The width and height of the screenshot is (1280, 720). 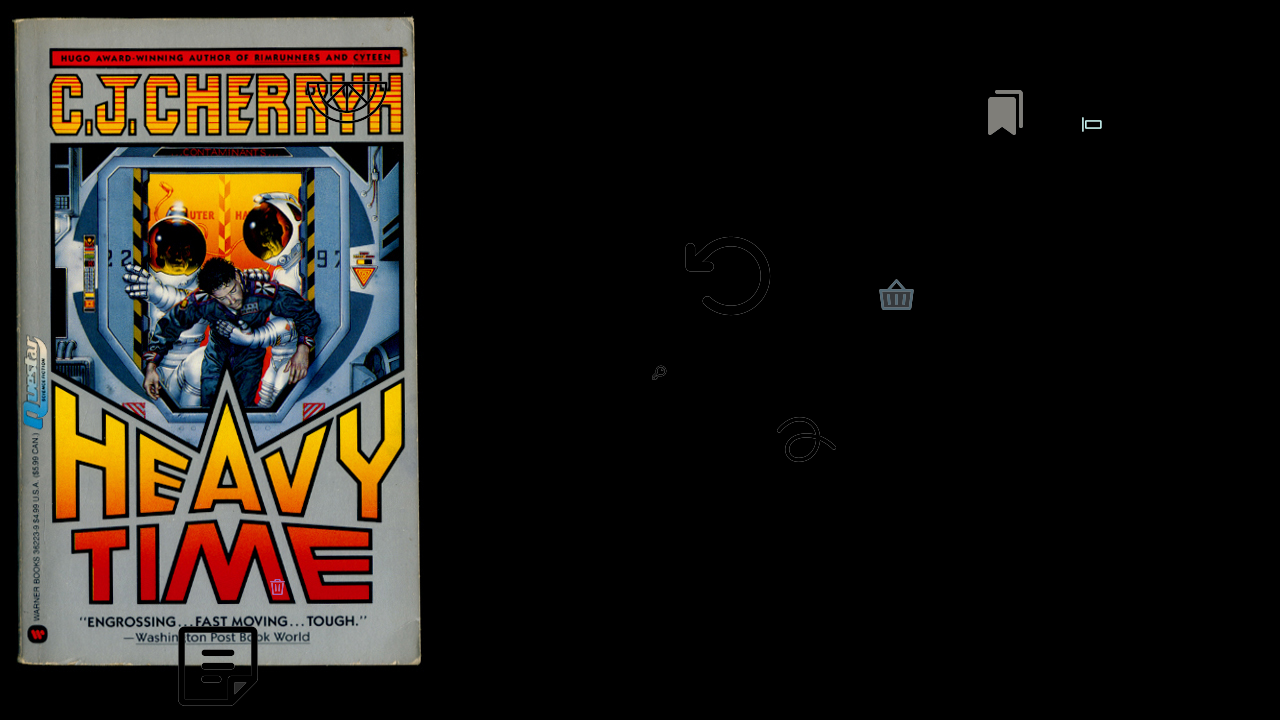 I want to click on undo the last action, so click(x=731, y=276).